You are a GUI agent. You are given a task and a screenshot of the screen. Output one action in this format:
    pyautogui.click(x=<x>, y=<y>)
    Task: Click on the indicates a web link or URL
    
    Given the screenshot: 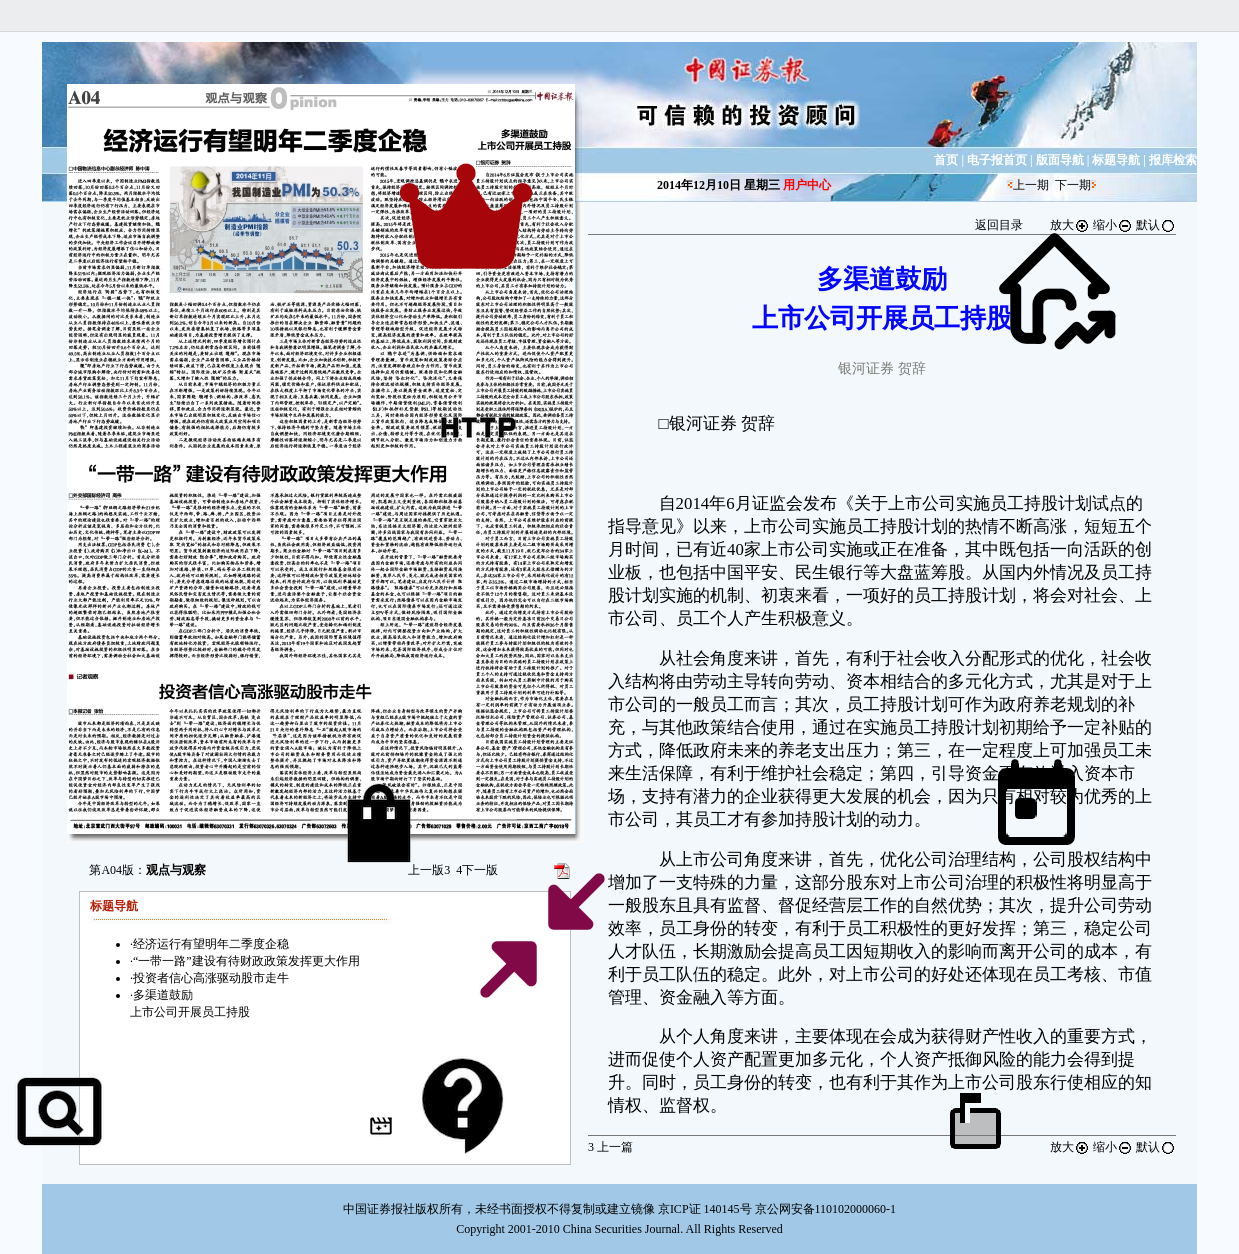 What is the action you would take?
    pyautogui.click(x=478, y=427)
    